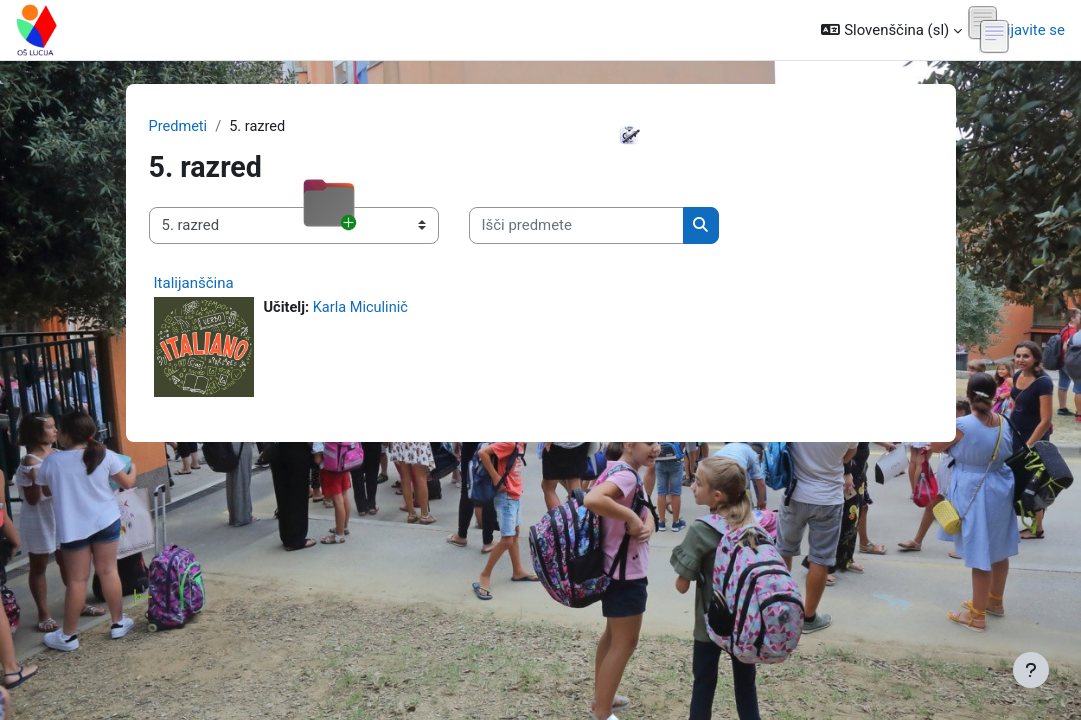 This screenshot has width=1081, height=720. What do you see at coordinates (629, 135) in the screenshot?
I see `open Automator to create automated workflows` at bounding box center [629, 135].